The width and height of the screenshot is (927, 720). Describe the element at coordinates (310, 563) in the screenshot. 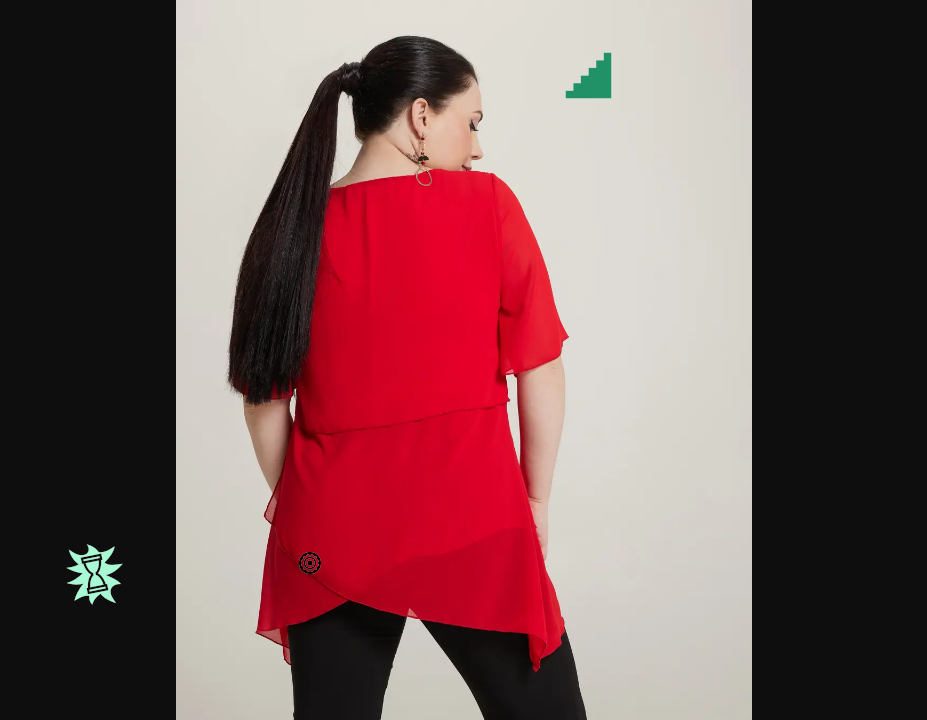

I see `settings or configuration gear icon` at that location.